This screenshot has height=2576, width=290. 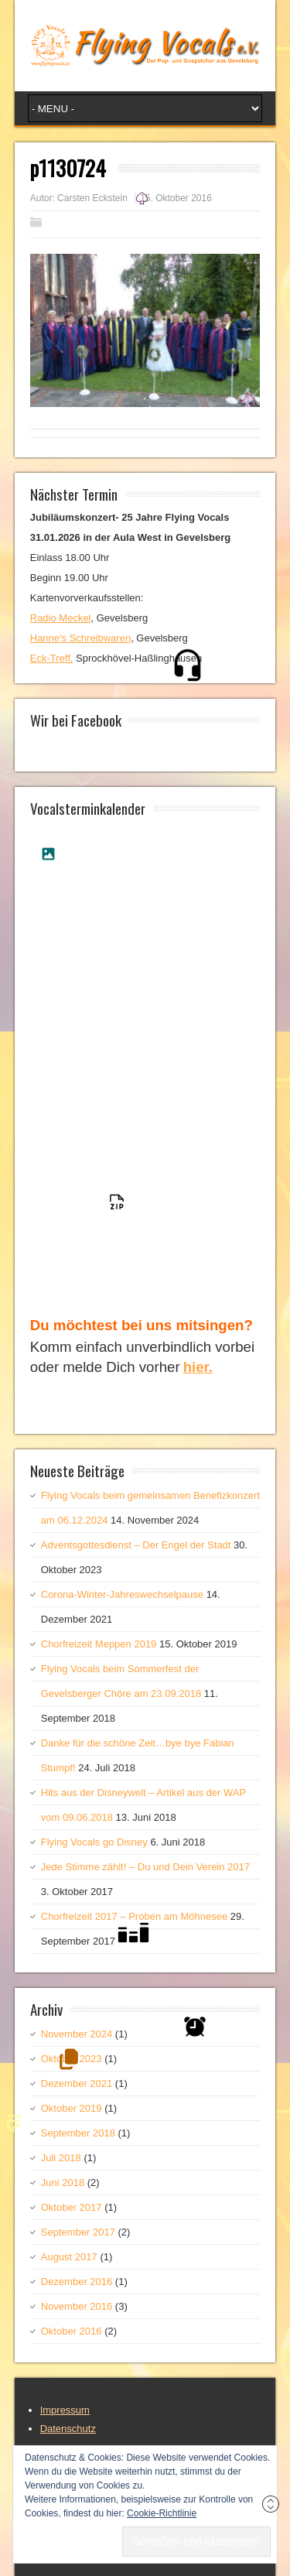 What do you see at coordinates (69, 2059) in the screenshot?
I see `copy to clipboard` at bounding box center [69, 2059].